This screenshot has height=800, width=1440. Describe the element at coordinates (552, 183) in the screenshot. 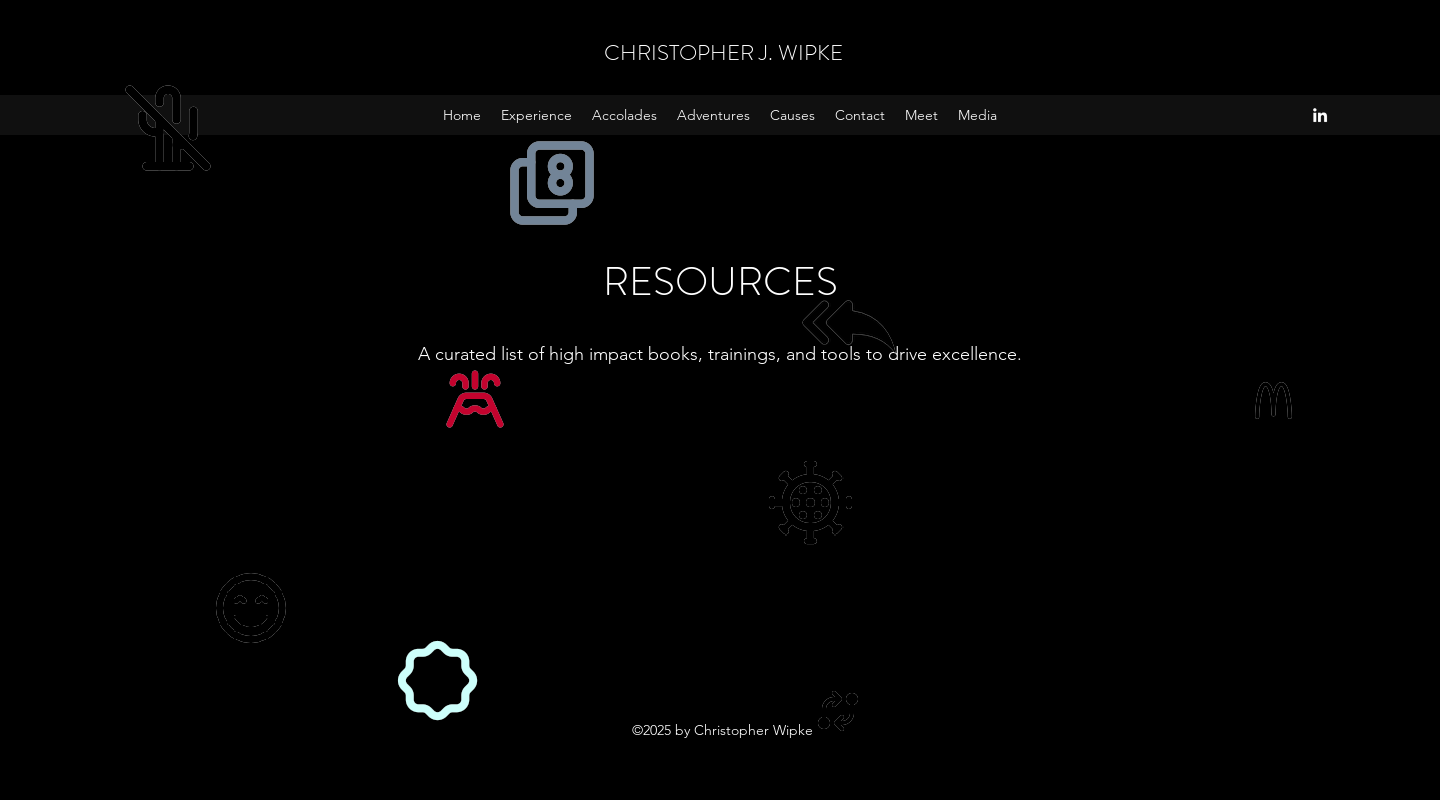

I see `view item 8 in a collection` at that location.